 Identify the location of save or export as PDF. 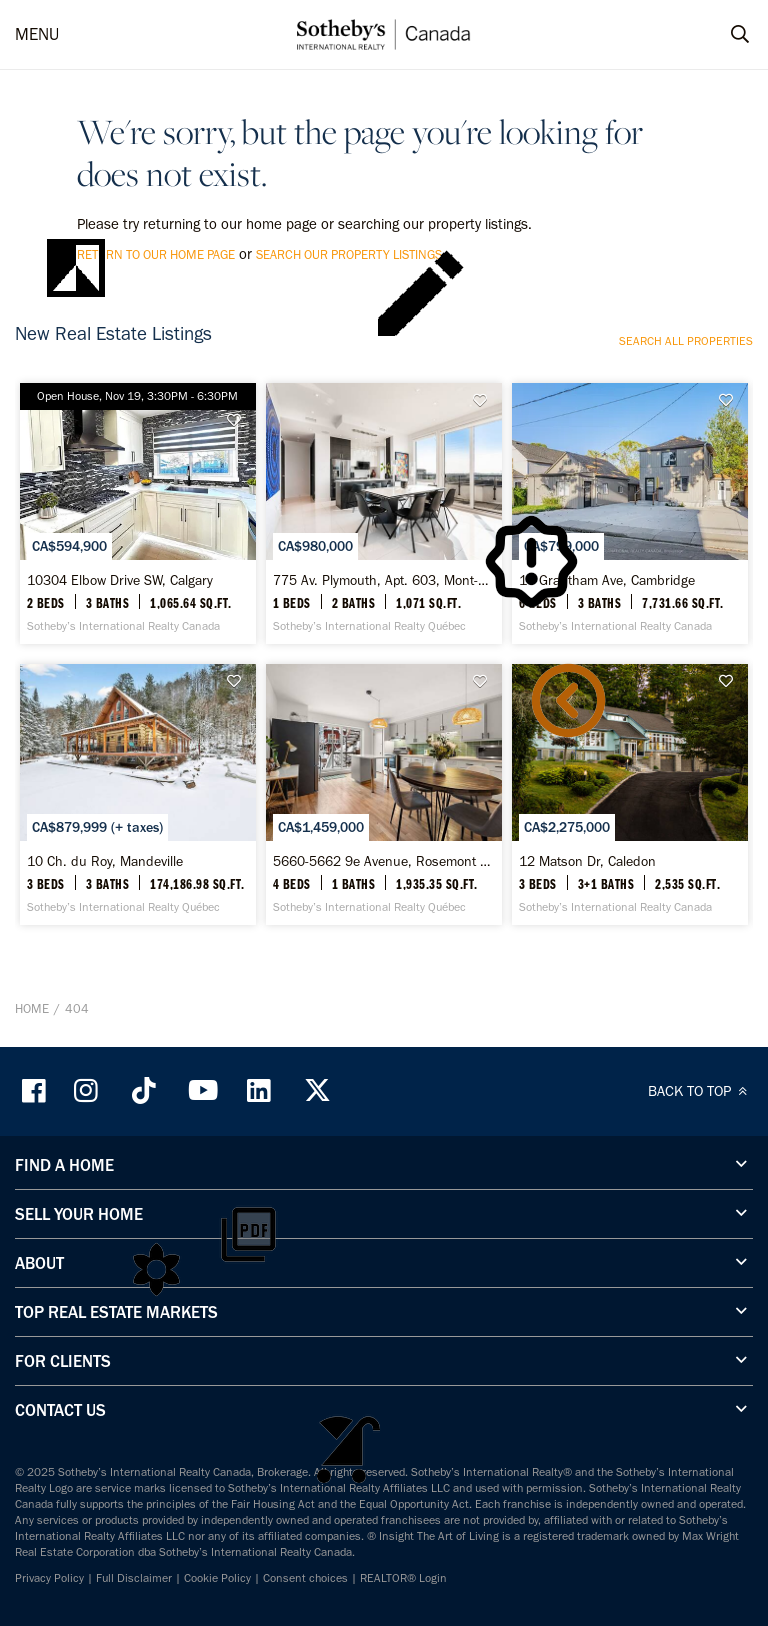
(248, 1234).